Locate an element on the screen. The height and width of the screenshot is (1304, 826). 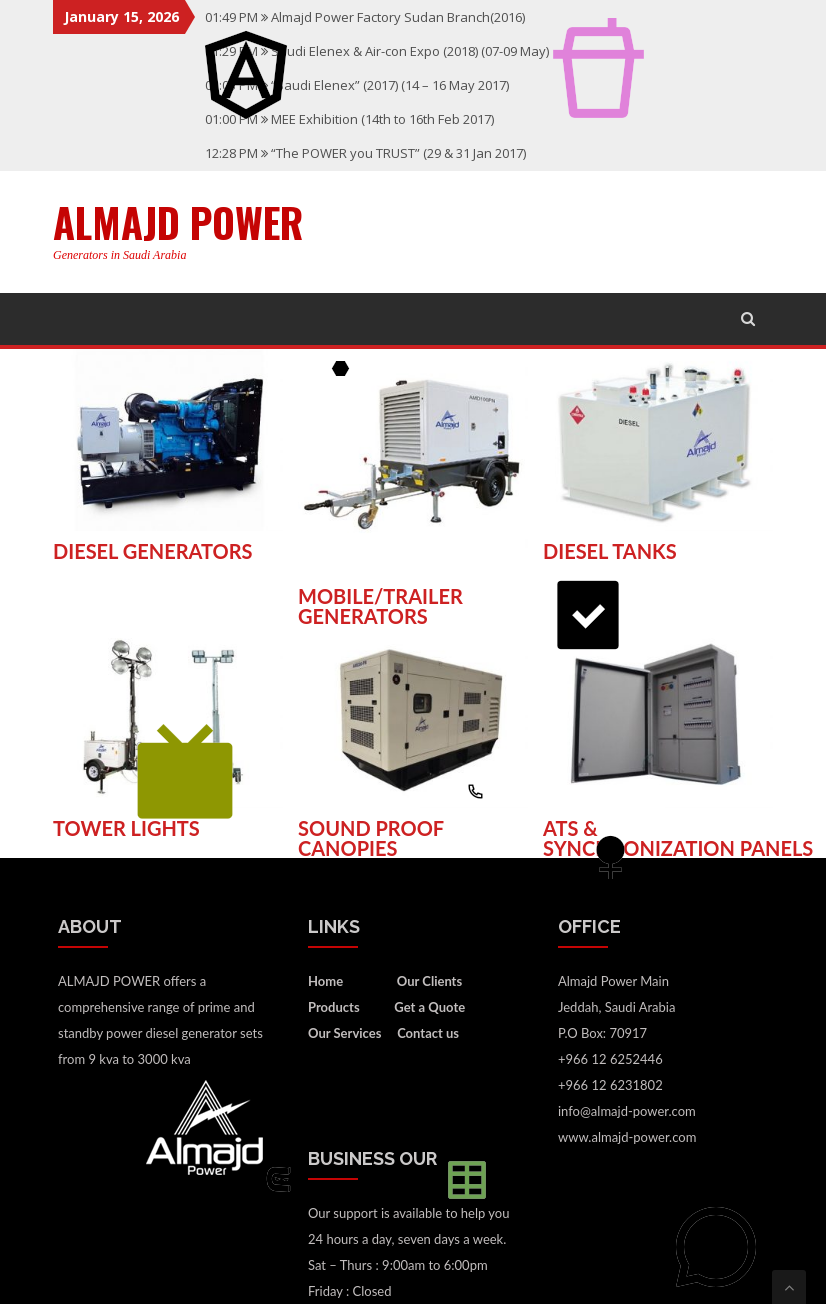
generic shape or placeholder icon is located at coordinates (340, 368).